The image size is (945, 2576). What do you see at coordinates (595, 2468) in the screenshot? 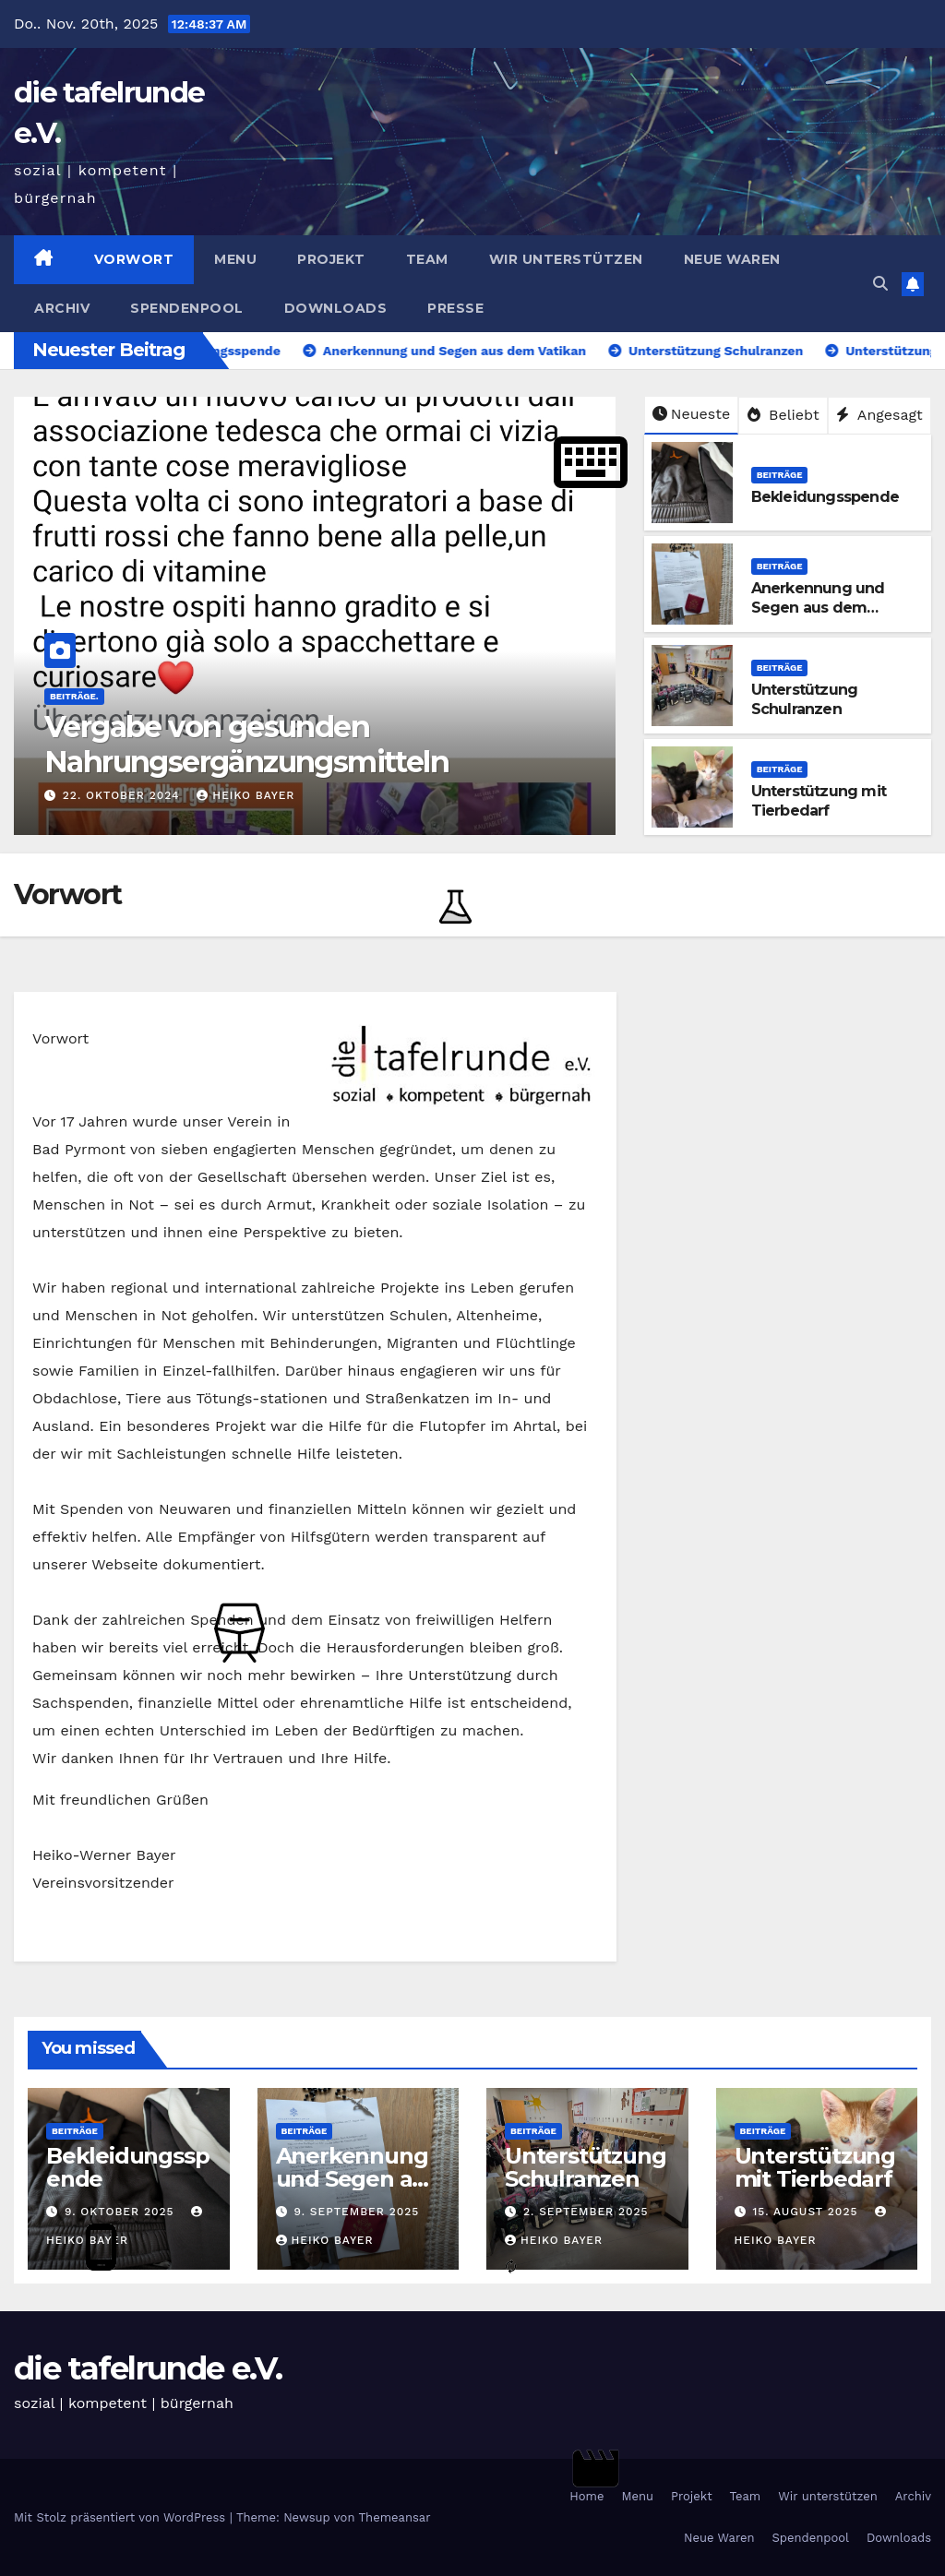
I see `create a new video or movie project` at bounding box center [595, 2468].